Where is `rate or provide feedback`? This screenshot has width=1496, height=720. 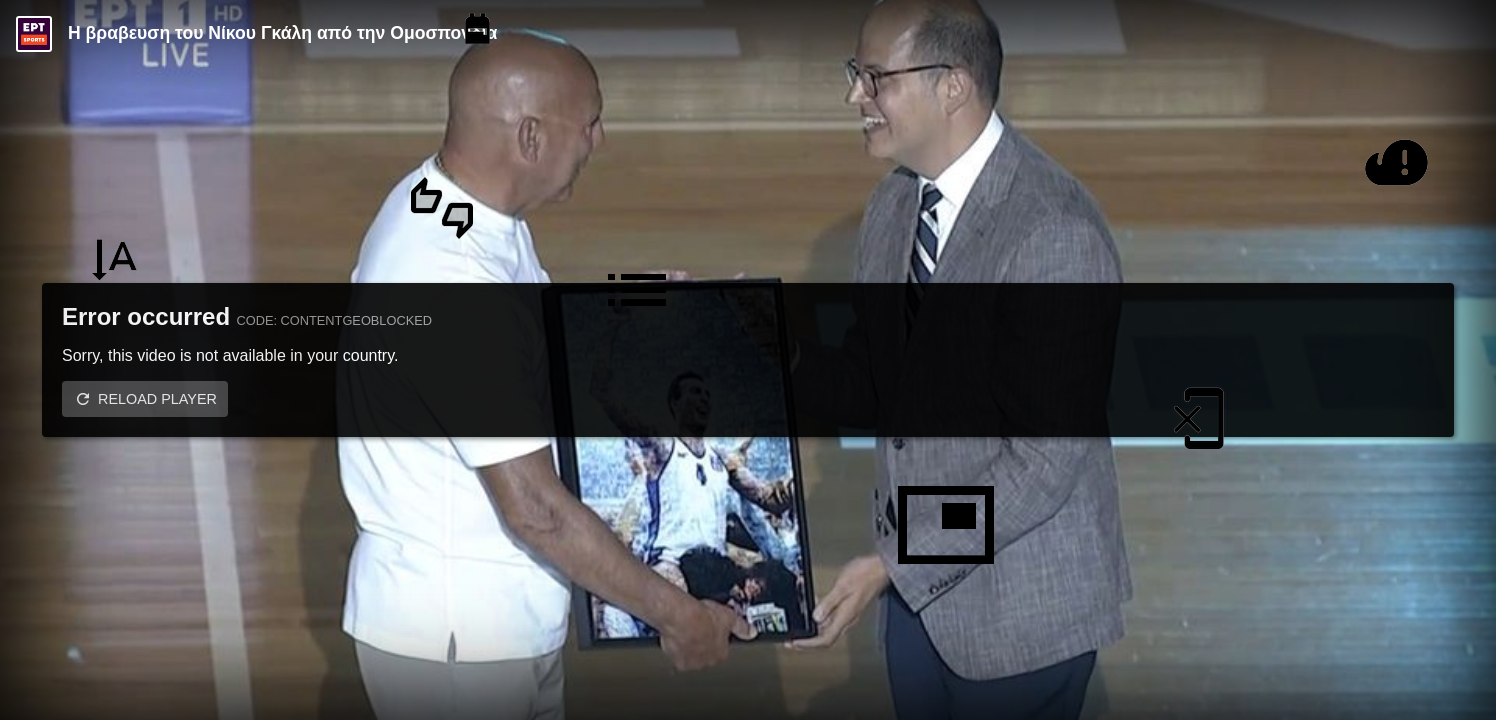 rate or provide feedback is located at coordinates (442, 208).